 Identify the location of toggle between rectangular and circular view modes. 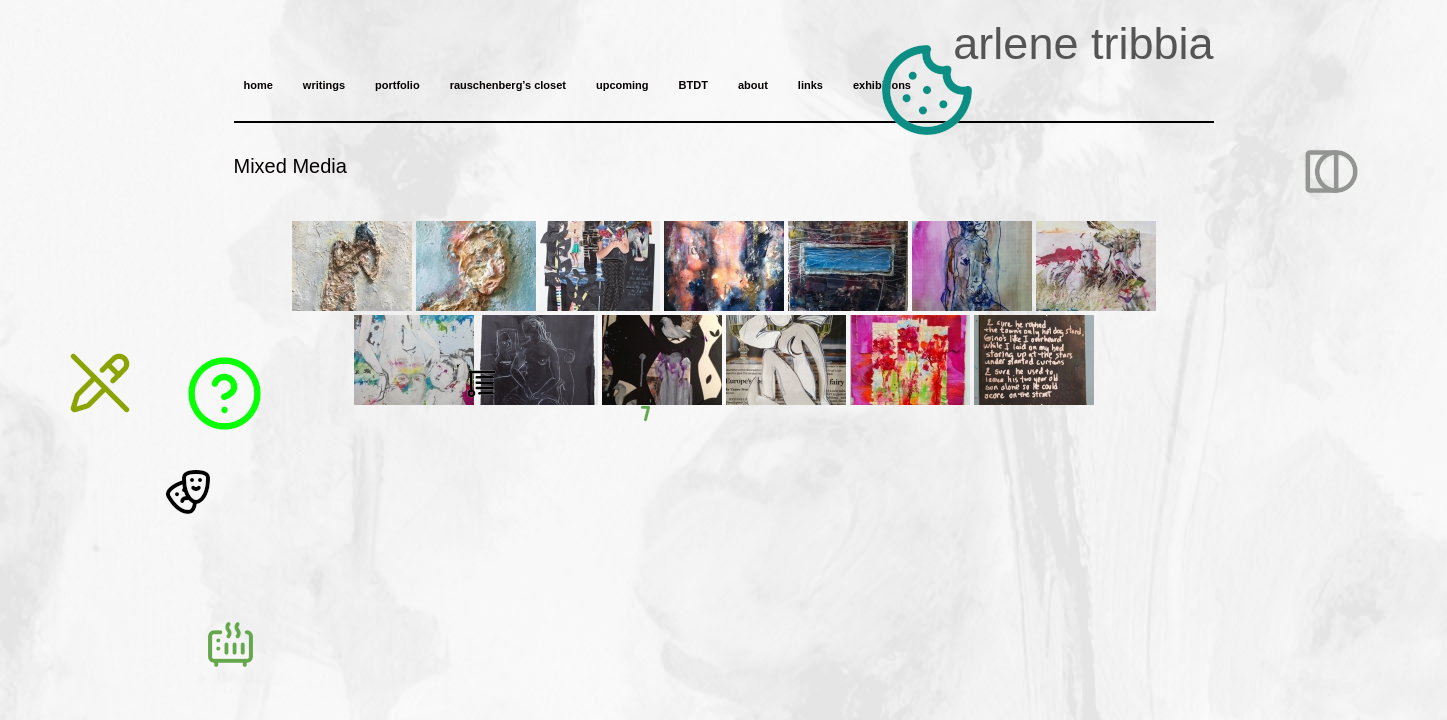
(1331, 171).